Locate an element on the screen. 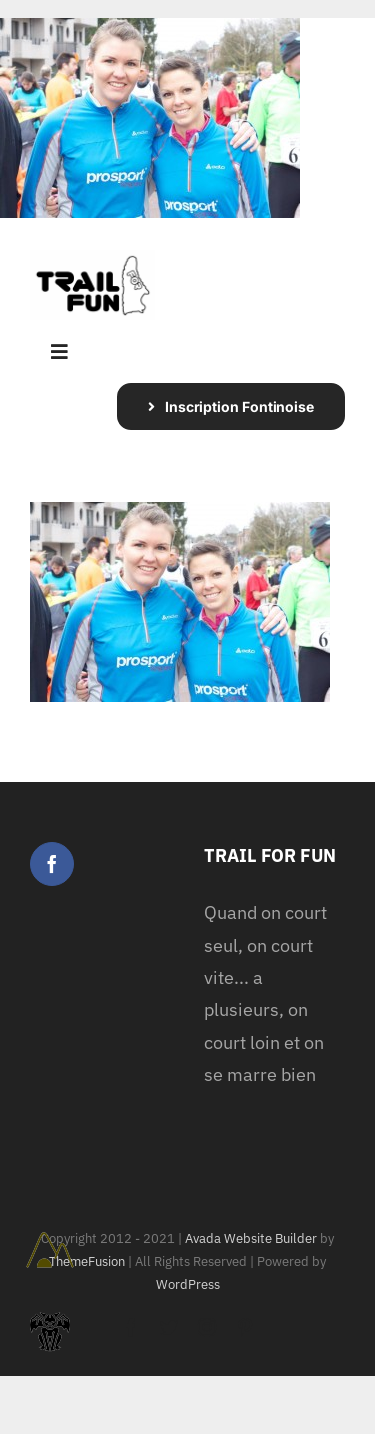 The image size is (375, 1434). select gargoyle character or unit is located at coordinates (50, 1332).